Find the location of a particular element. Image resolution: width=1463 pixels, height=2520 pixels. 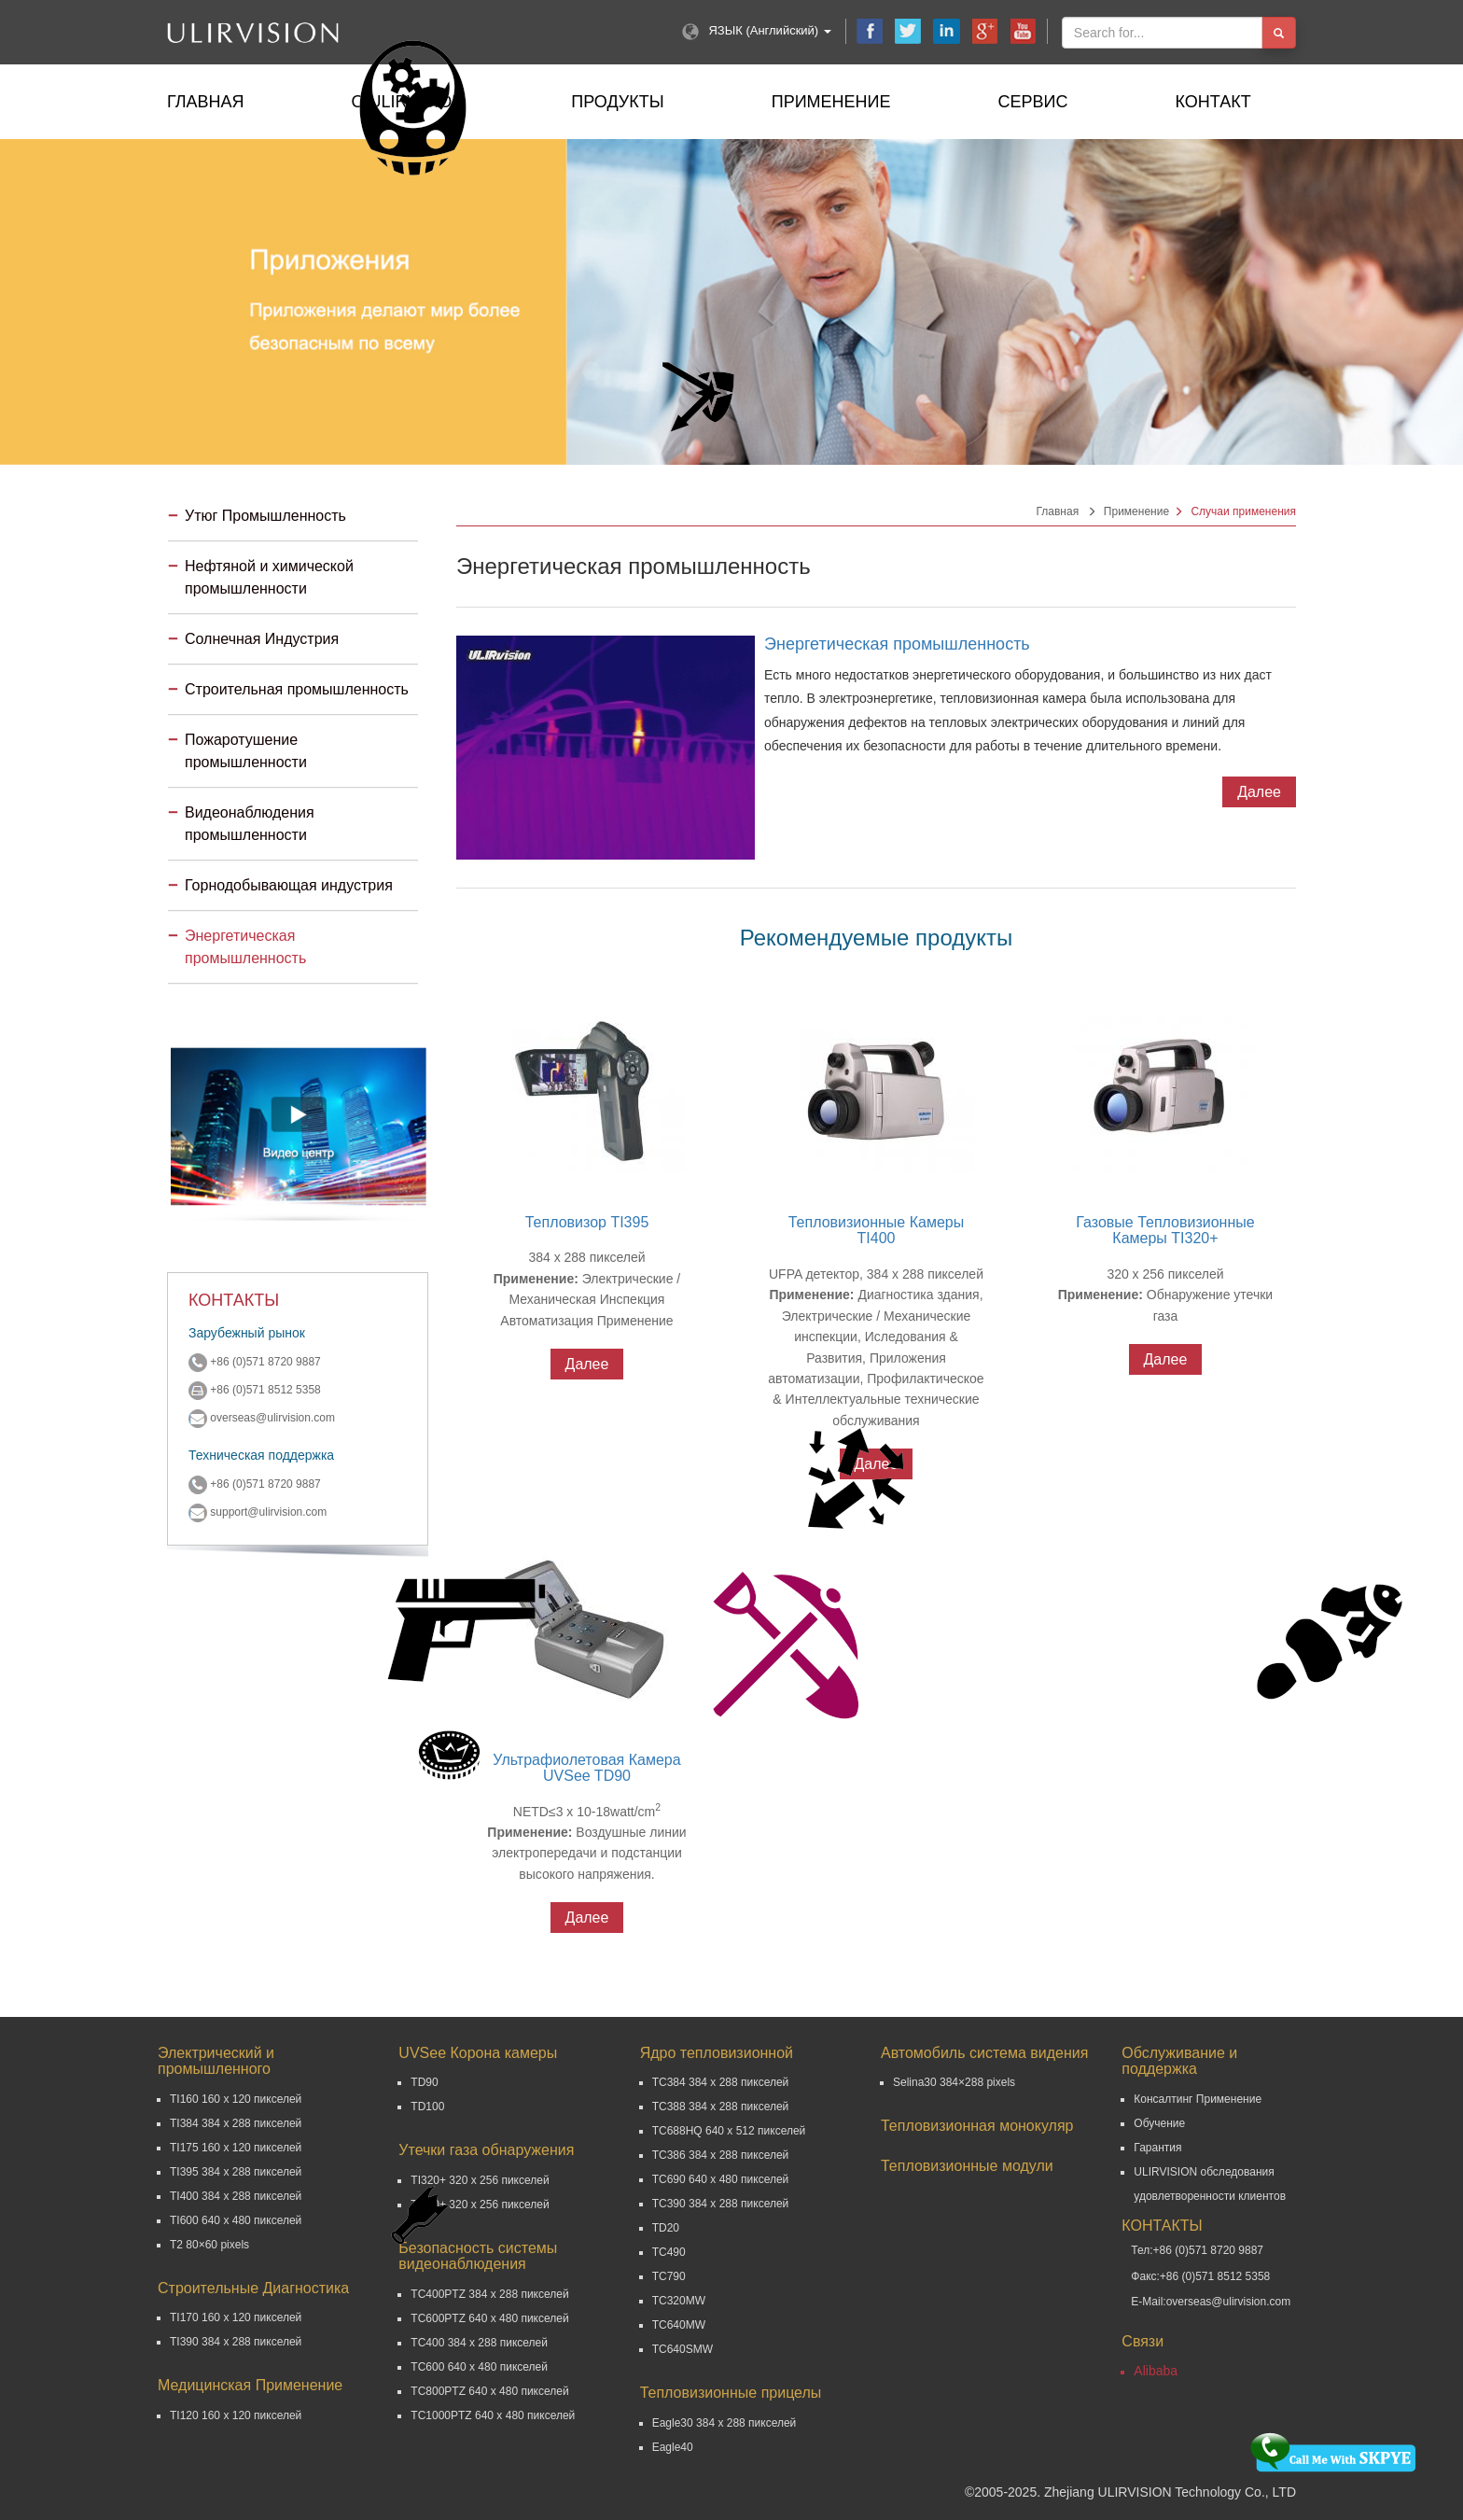

access AI or machine learning features is located at coordinates (412, 107).